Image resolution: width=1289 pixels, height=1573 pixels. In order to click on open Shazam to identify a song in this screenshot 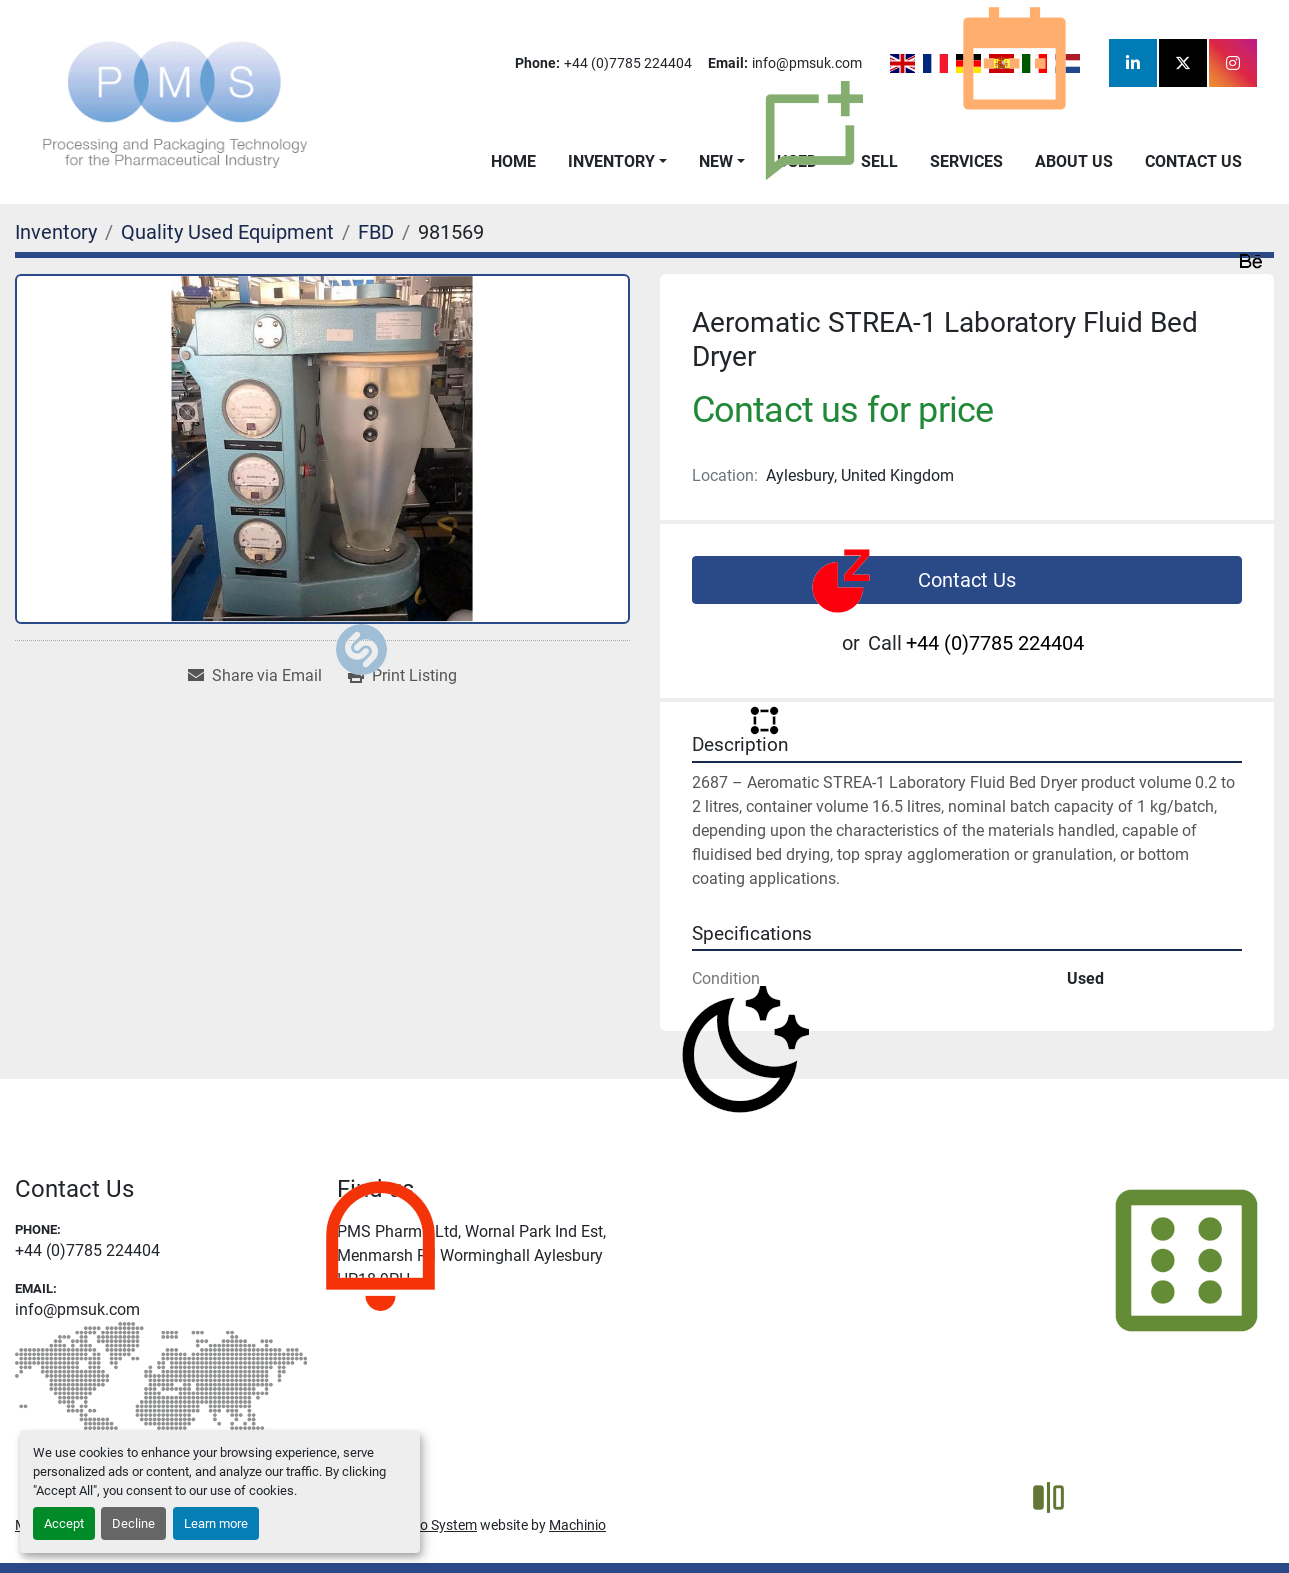, I will do `click(361, 649)`.